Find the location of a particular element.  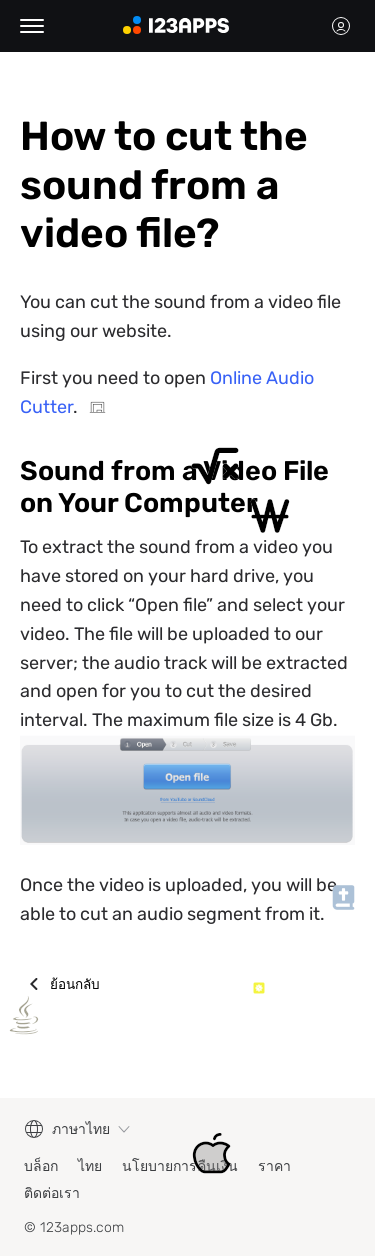

java programming language logo is located at coordinates (24, 1015).